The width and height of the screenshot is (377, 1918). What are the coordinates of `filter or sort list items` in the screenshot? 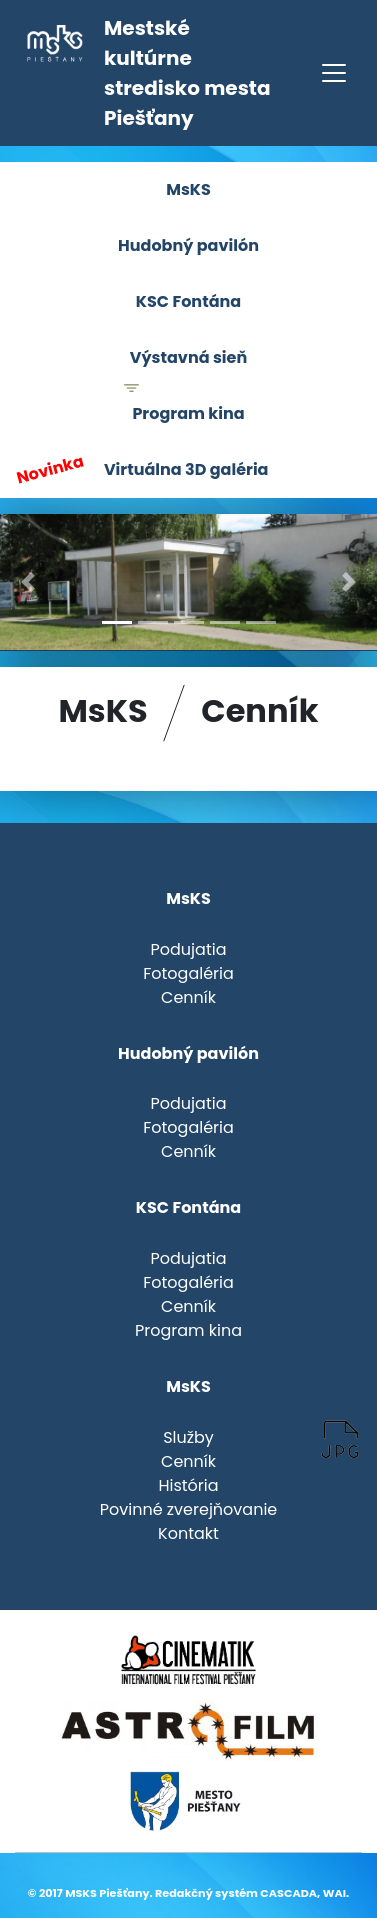 It's located at (131, 387).